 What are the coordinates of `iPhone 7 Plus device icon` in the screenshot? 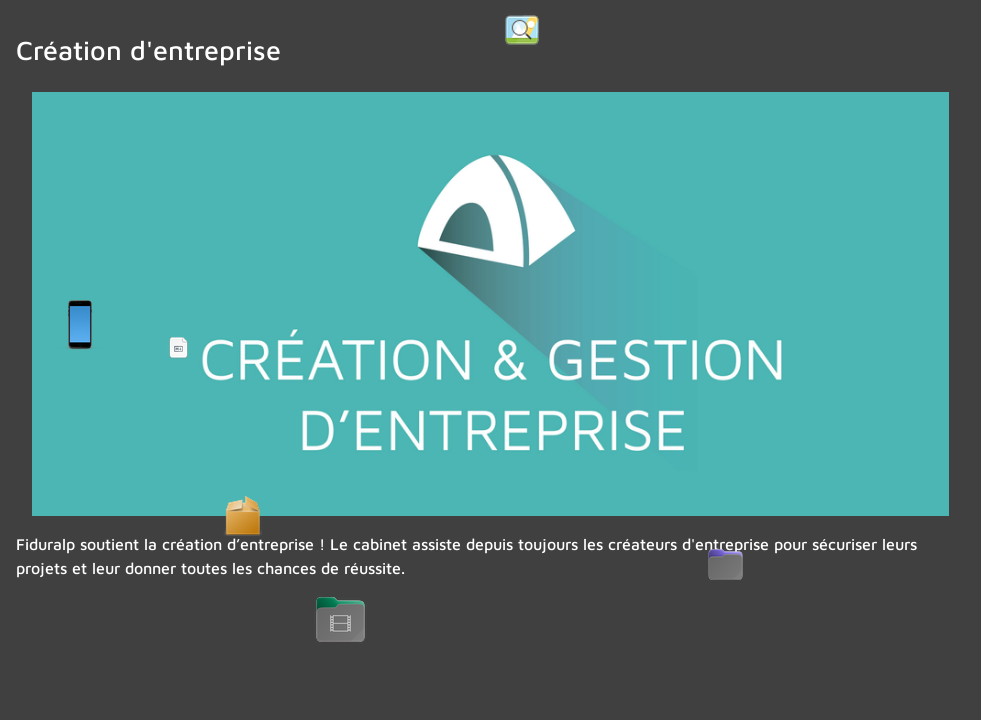 It's located at (80, 325).